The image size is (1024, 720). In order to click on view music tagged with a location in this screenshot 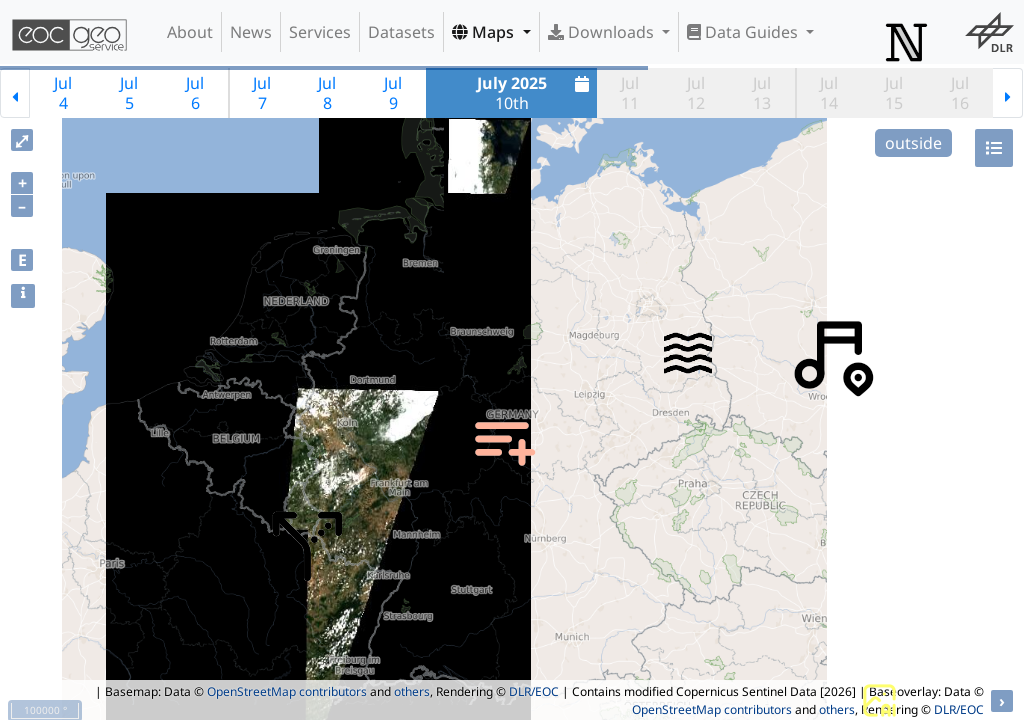, I will do `click(832, 355)`.